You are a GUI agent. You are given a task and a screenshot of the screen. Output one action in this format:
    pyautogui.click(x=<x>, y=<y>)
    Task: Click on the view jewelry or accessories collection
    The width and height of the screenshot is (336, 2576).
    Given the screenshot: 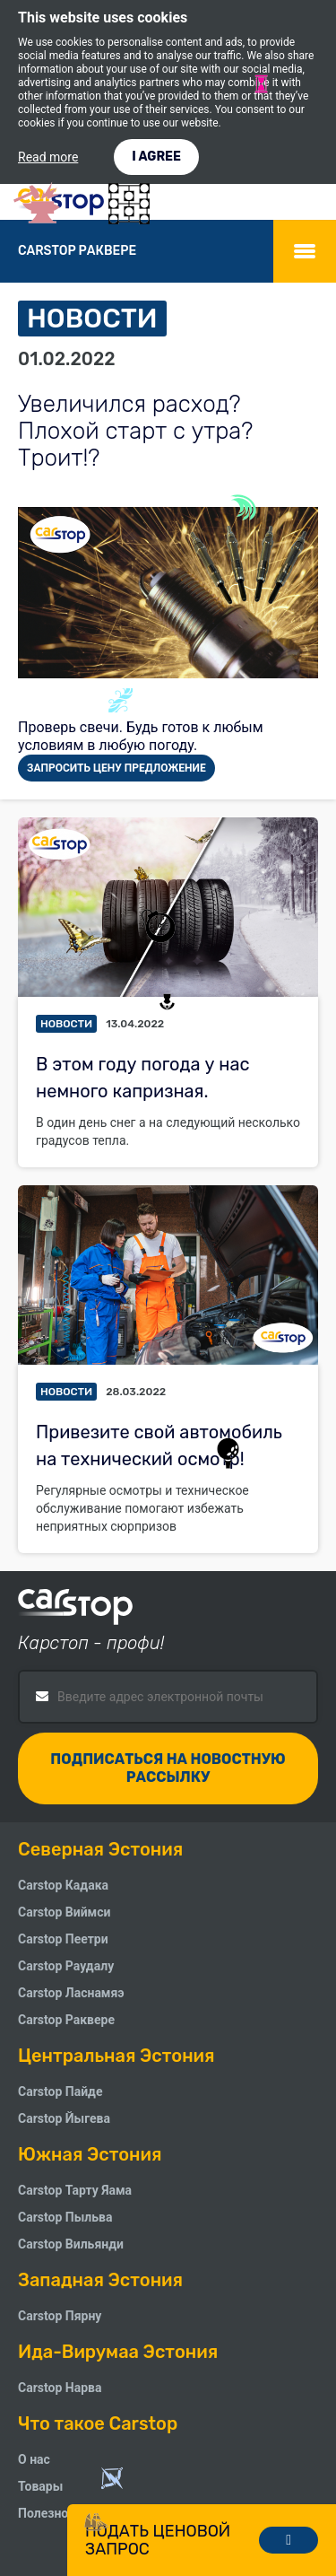 What is the action you would take?
    pyautogui.click(x=167, y=1001)
    